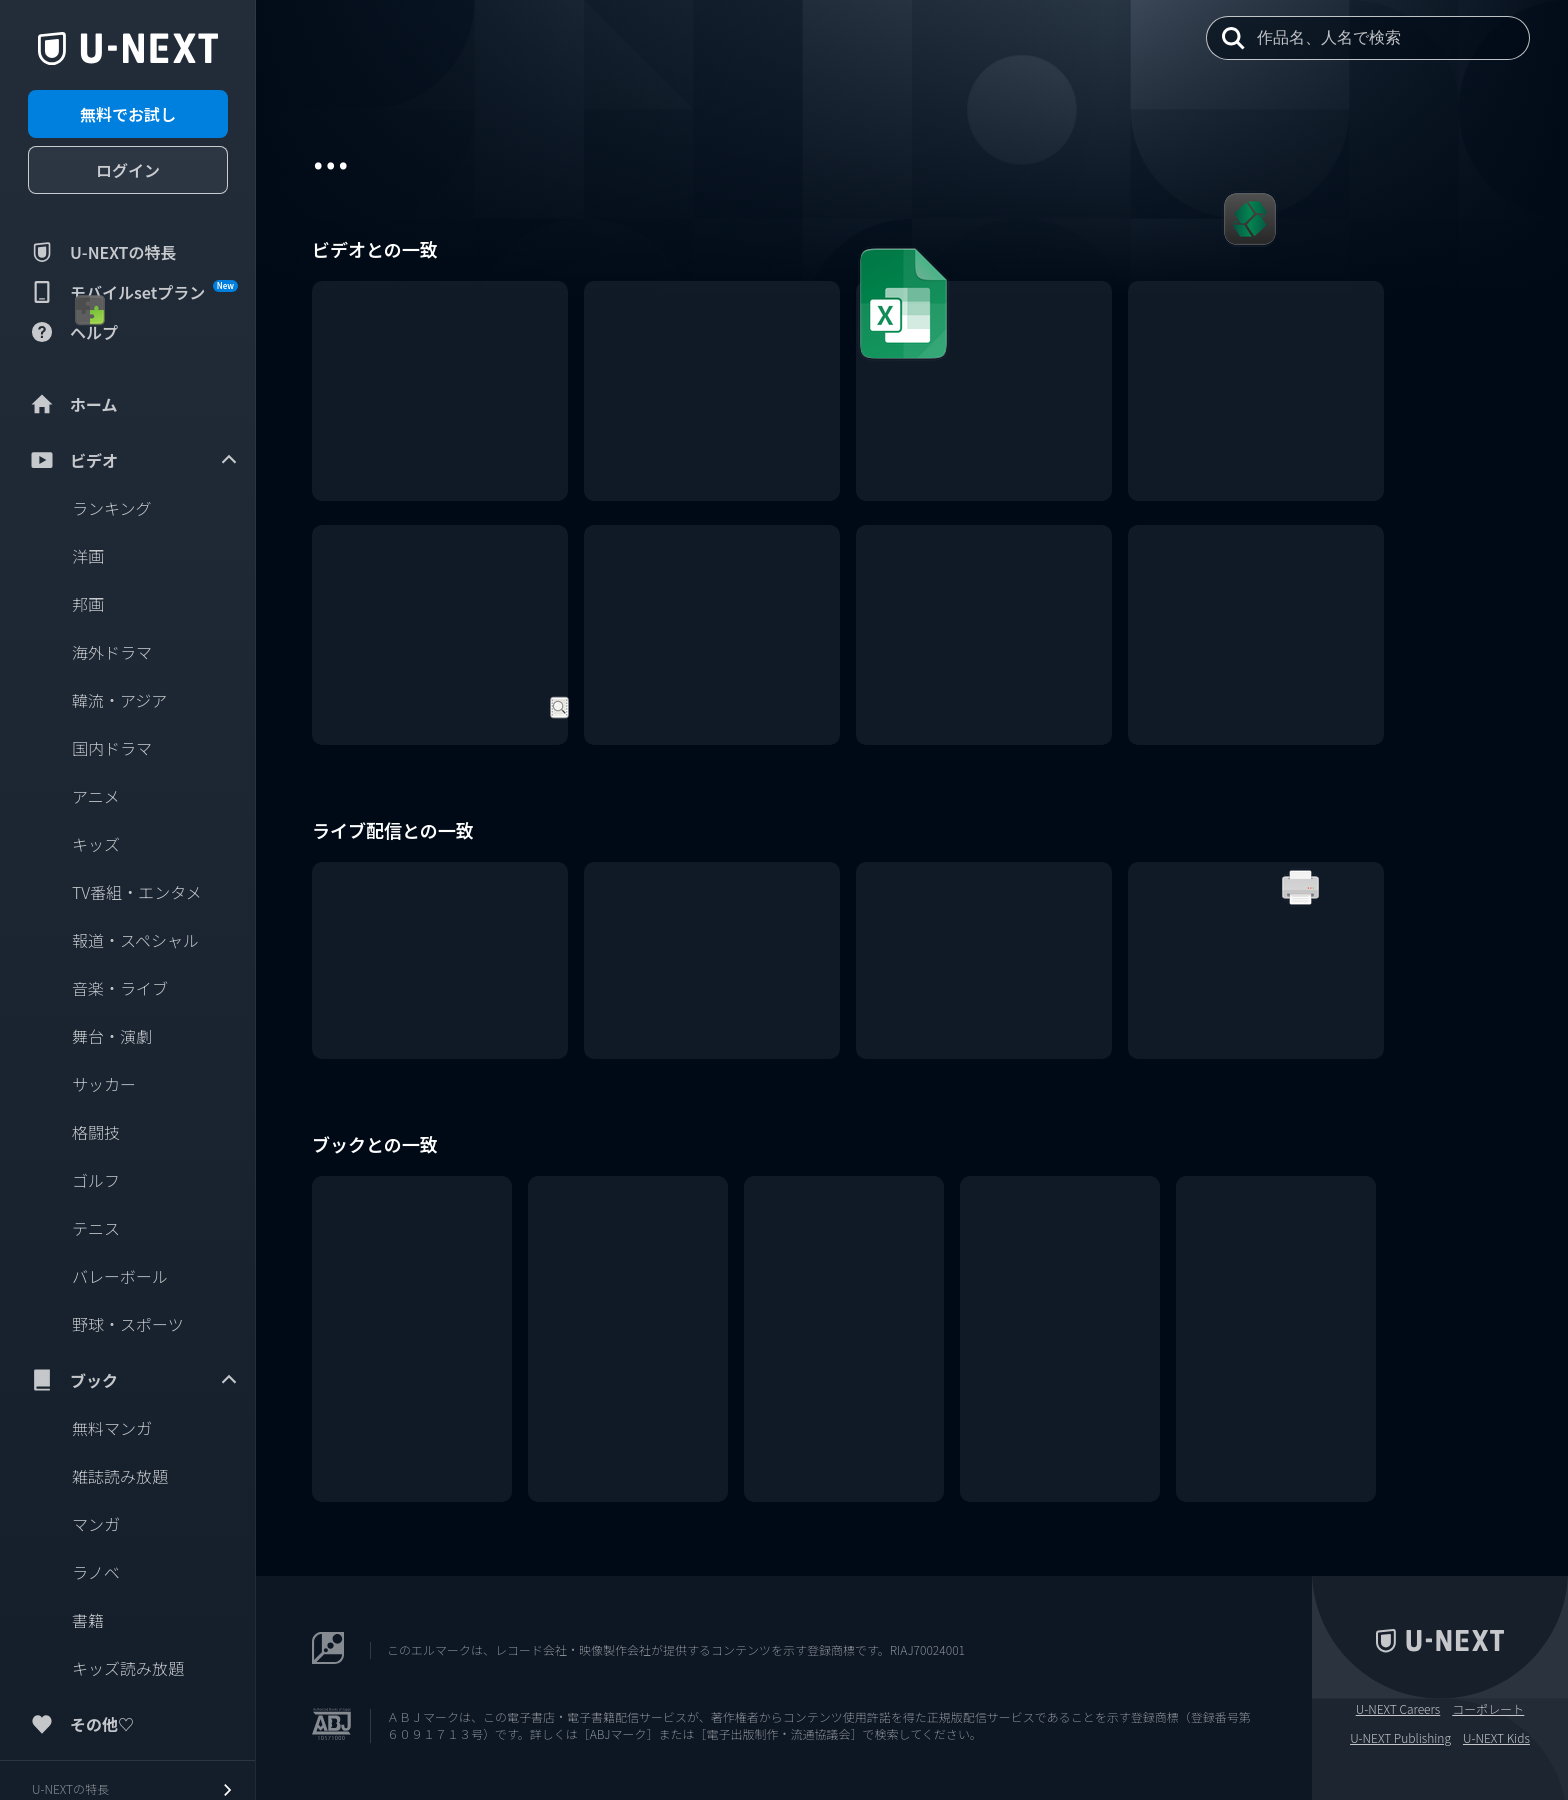  I want to click on print current document or page, so click(1300, 887).